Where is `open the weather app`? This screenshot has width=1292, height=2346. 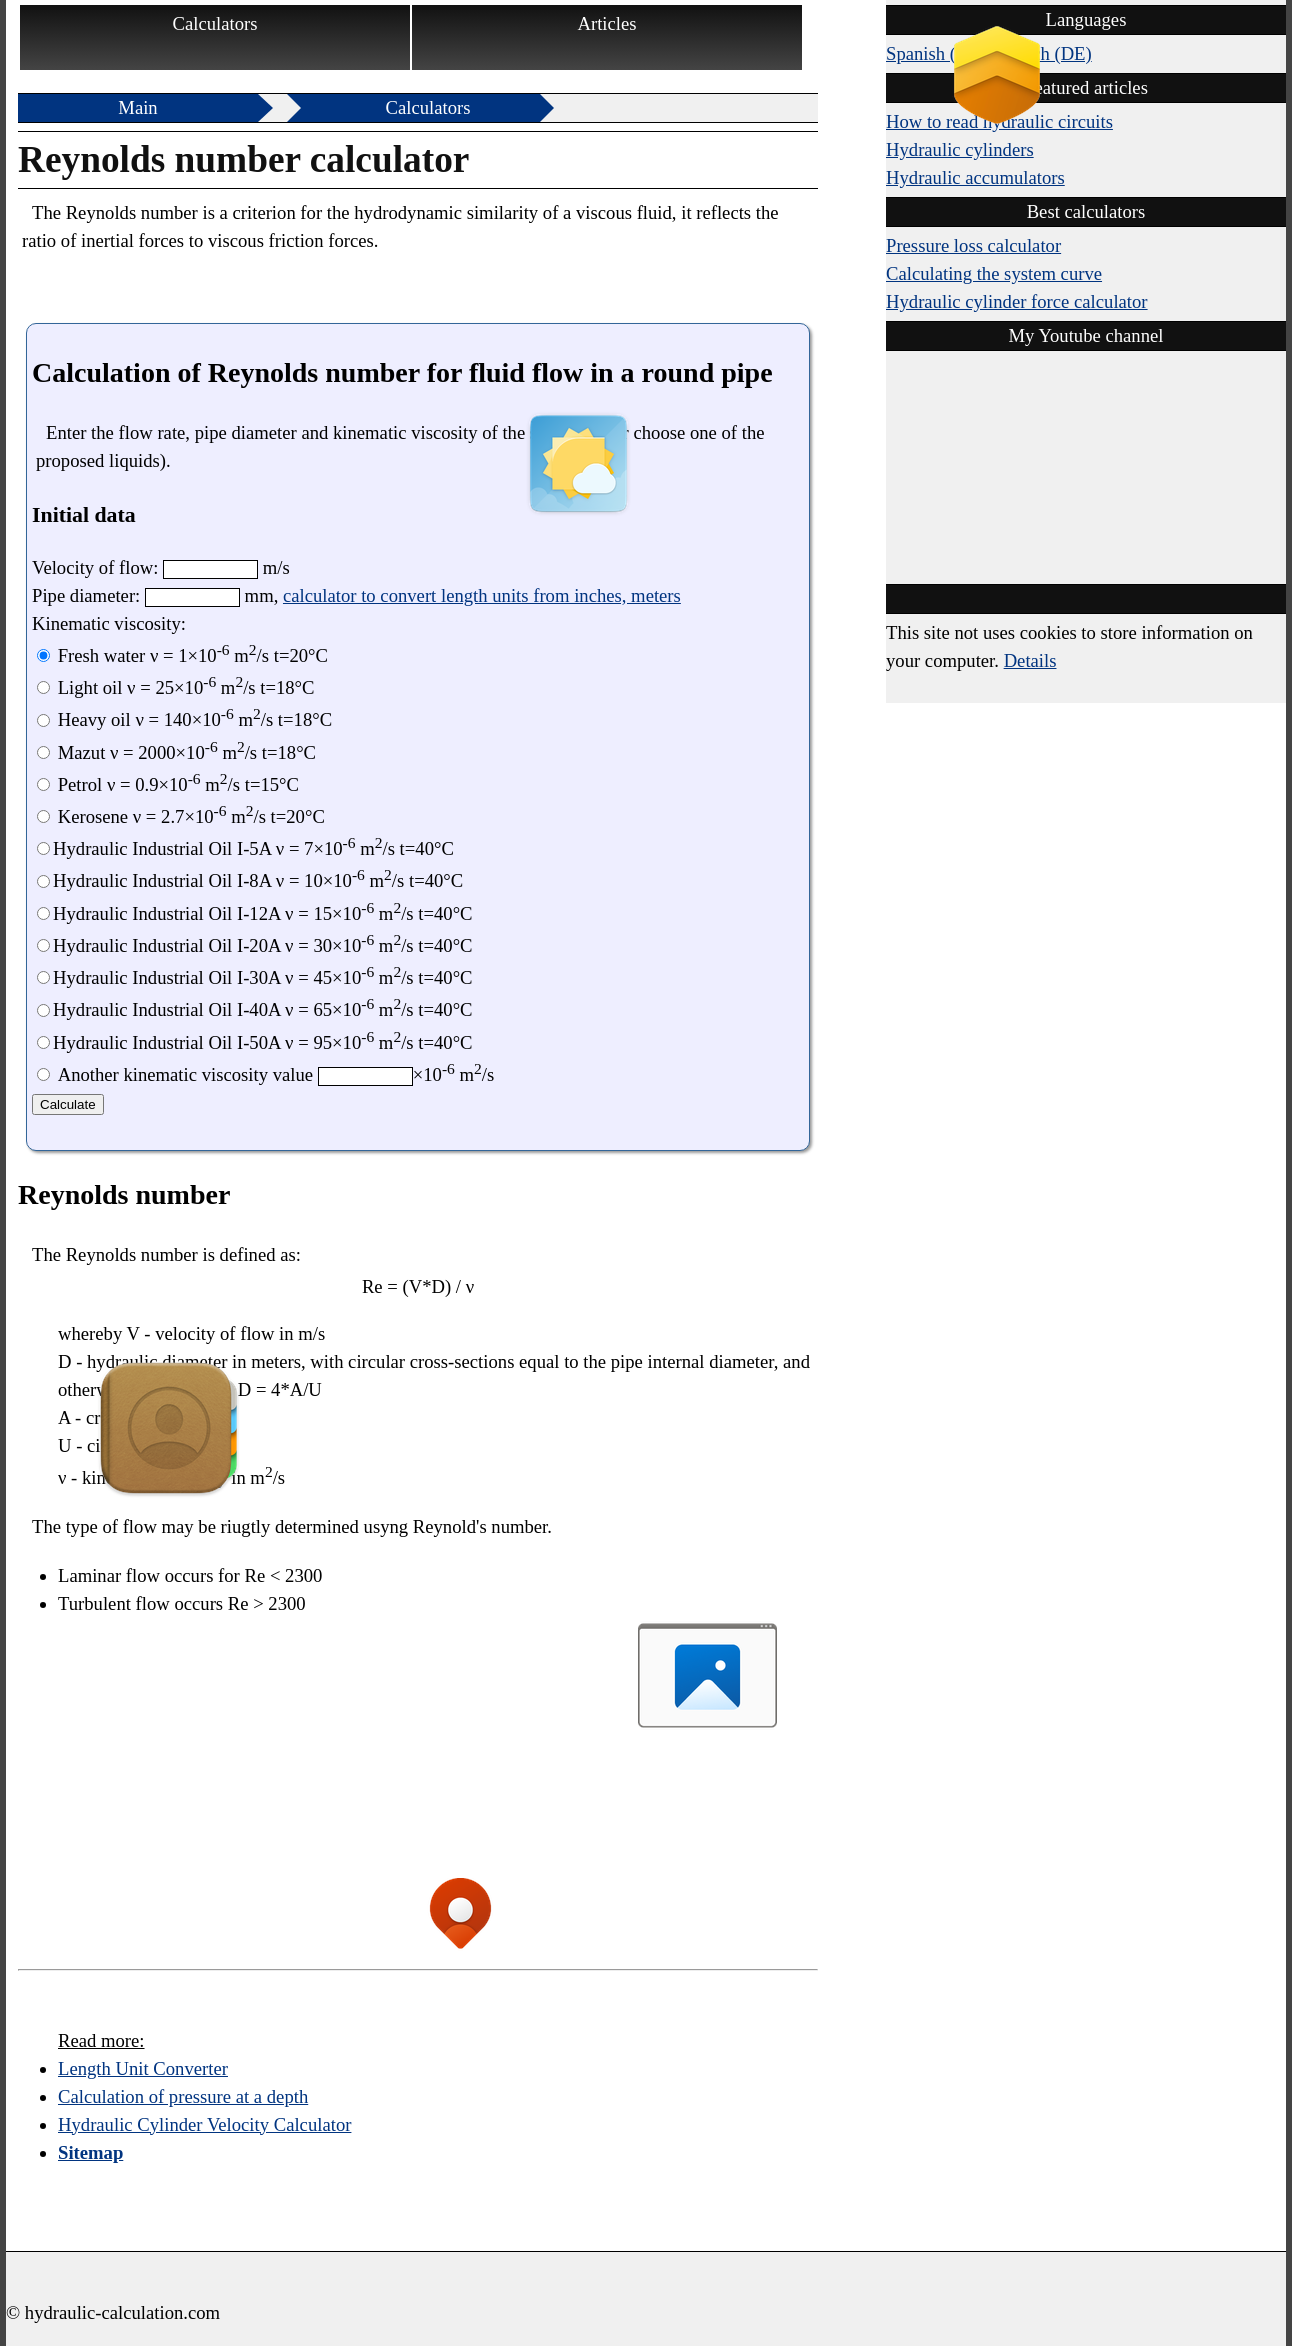
open the weather app is located at coordinates (578, 463).